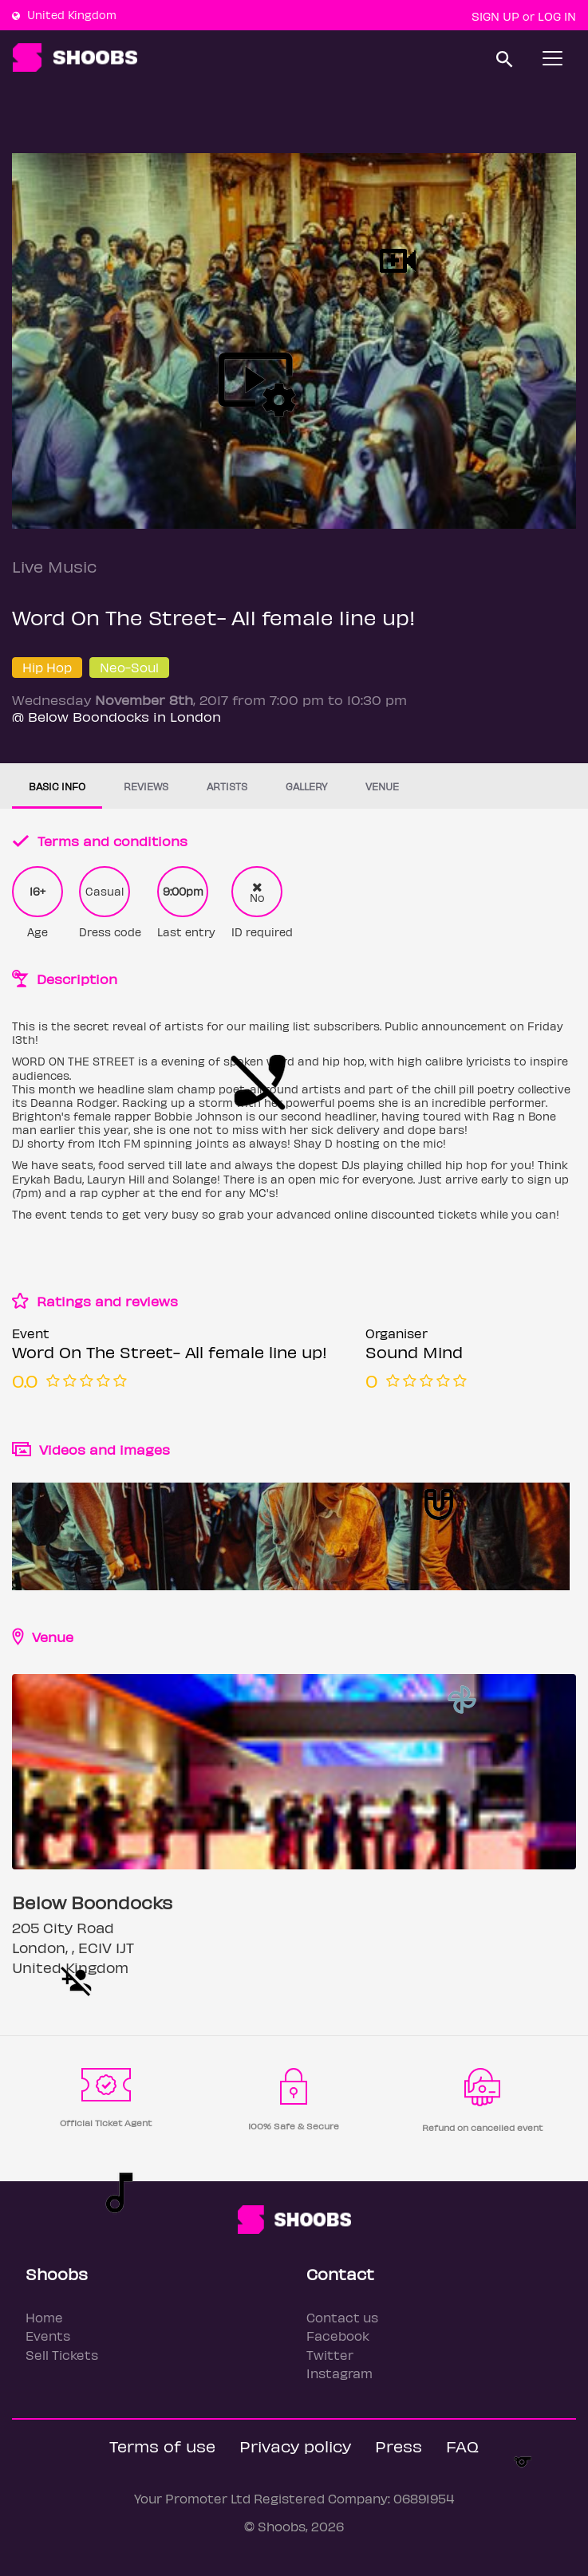 This screenshot has height=2576, width=588. Describe the element at coordinates (397, 261) in the screenshot. I see `start a new video call` at that location.